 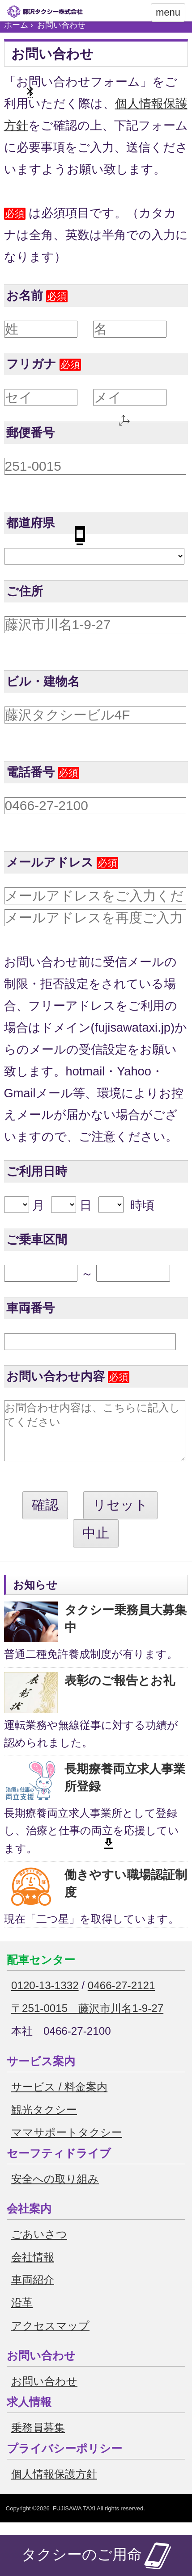 What do you see at coordinates (30, 92) in the screenshot?
I see `access bluetooth settings` at bounding box center [30, 92].